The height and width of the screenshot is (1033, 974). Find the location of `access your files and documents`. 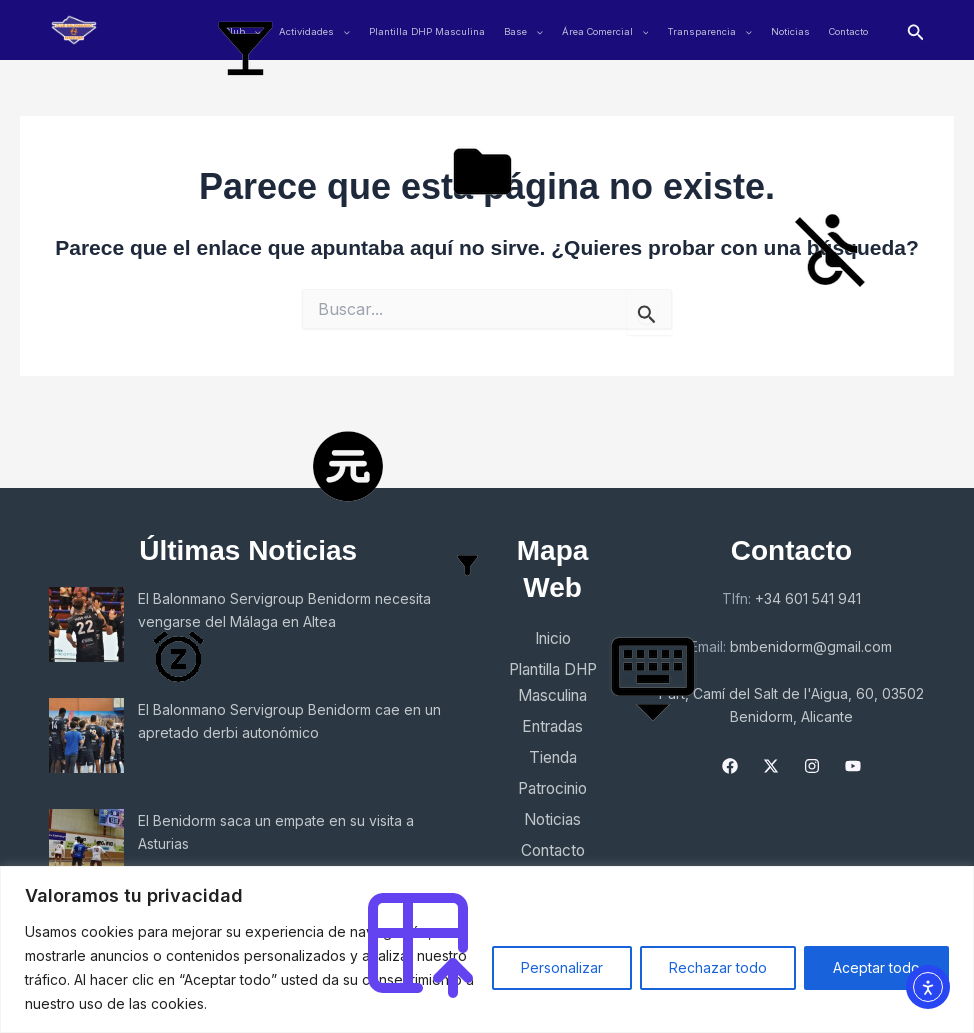

access your files and documents is located at coordinates (482, 171).